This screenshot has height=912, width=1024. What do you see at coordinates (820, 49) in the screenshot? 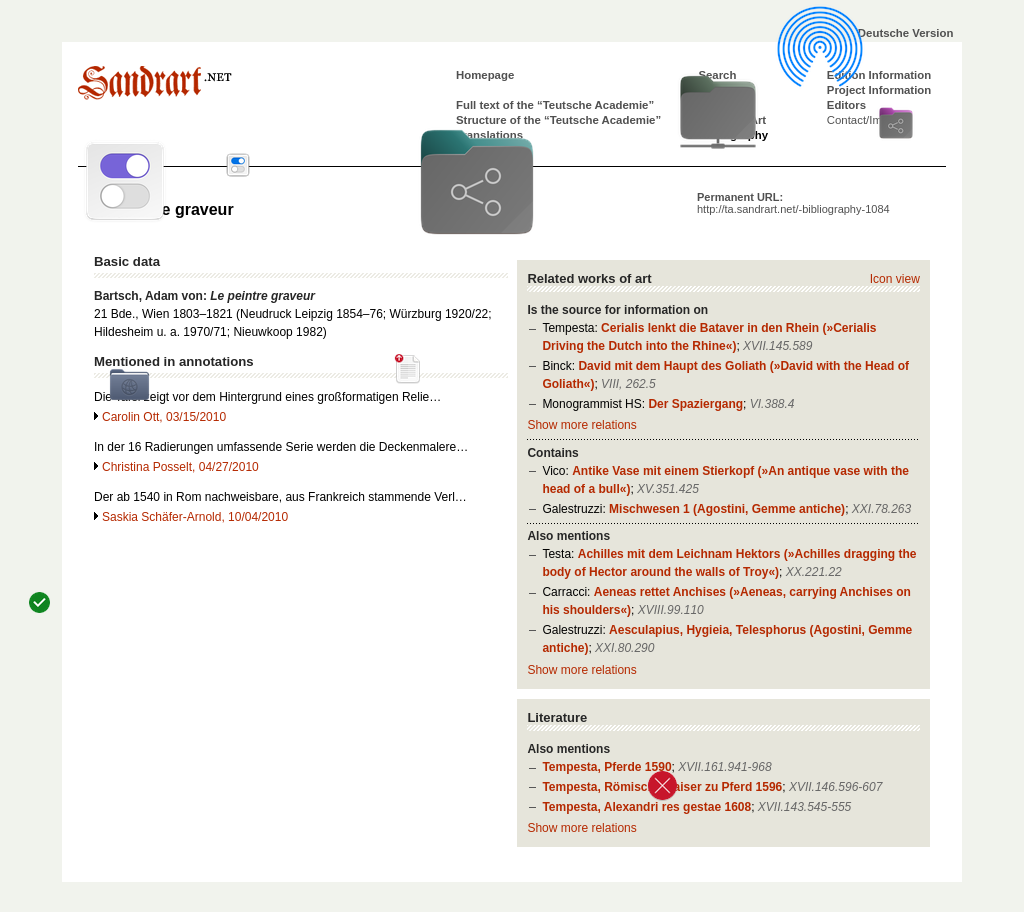
I see `share files wirelessly via AirDrop` at bounding box center [820, 49].